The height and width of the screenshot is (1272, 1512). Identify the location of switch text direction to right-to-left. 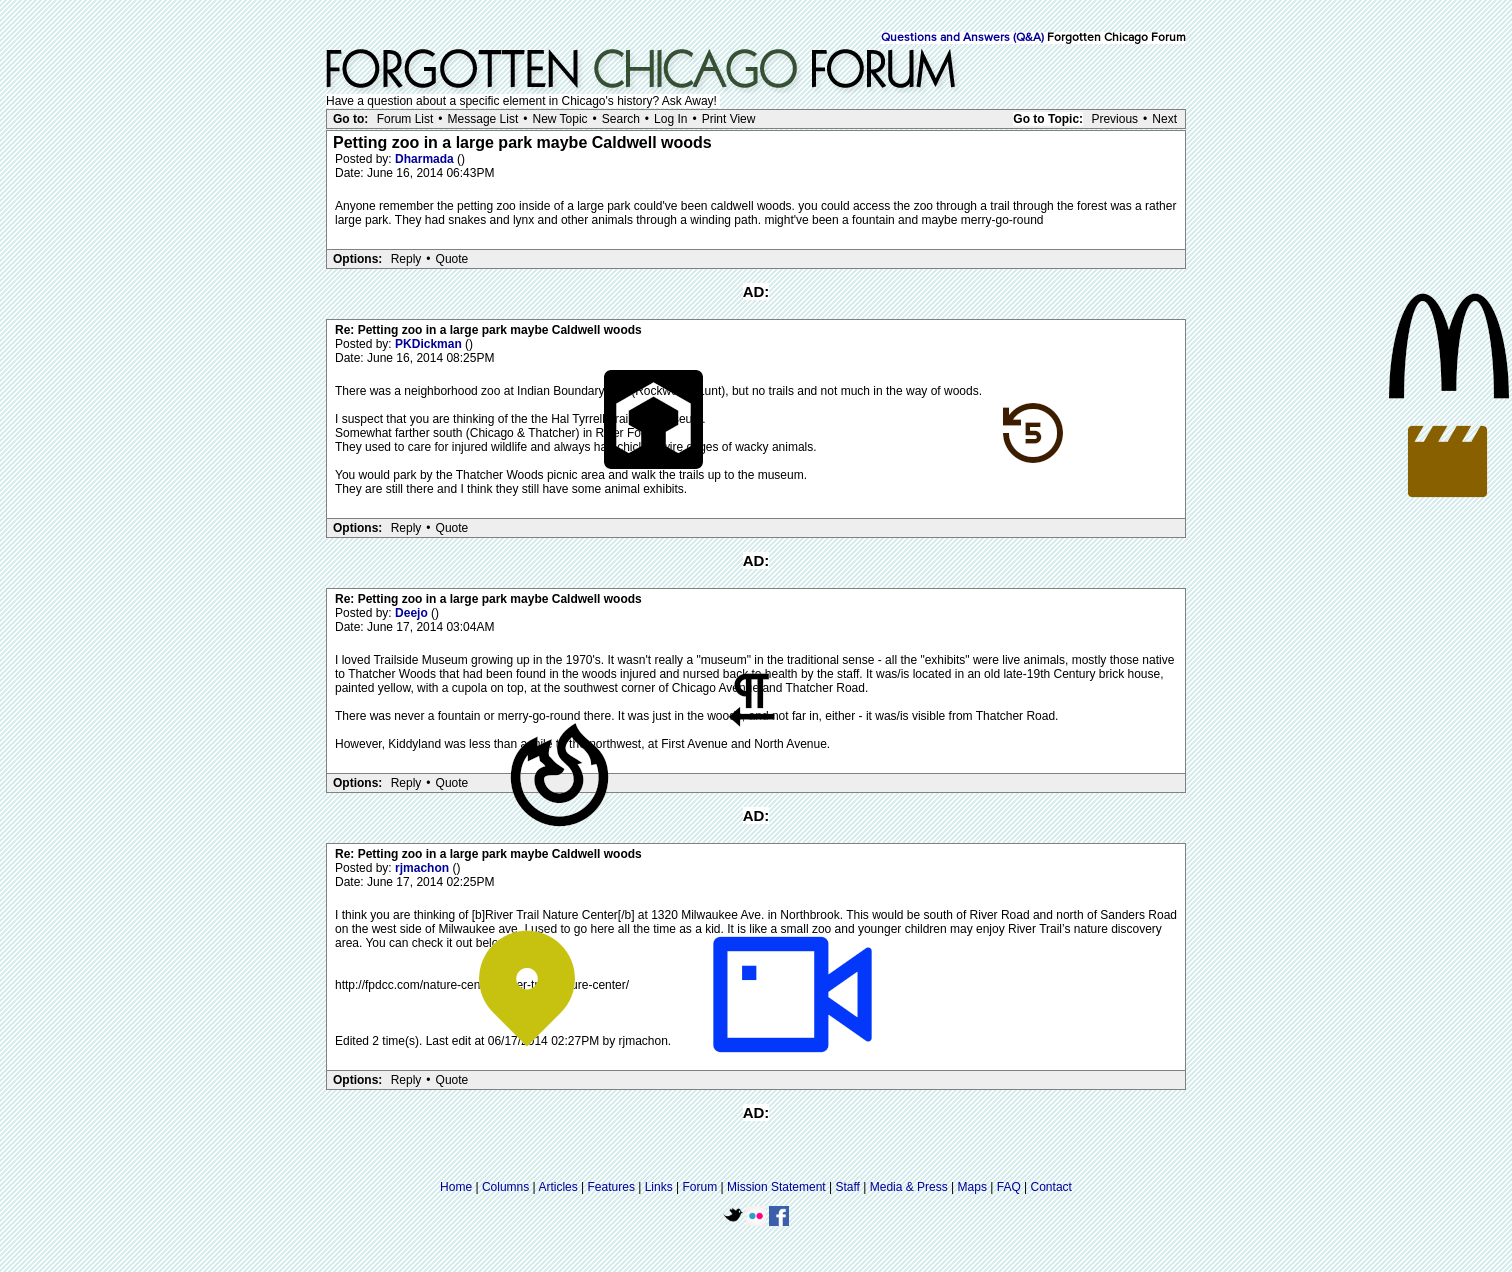
(754, 699).